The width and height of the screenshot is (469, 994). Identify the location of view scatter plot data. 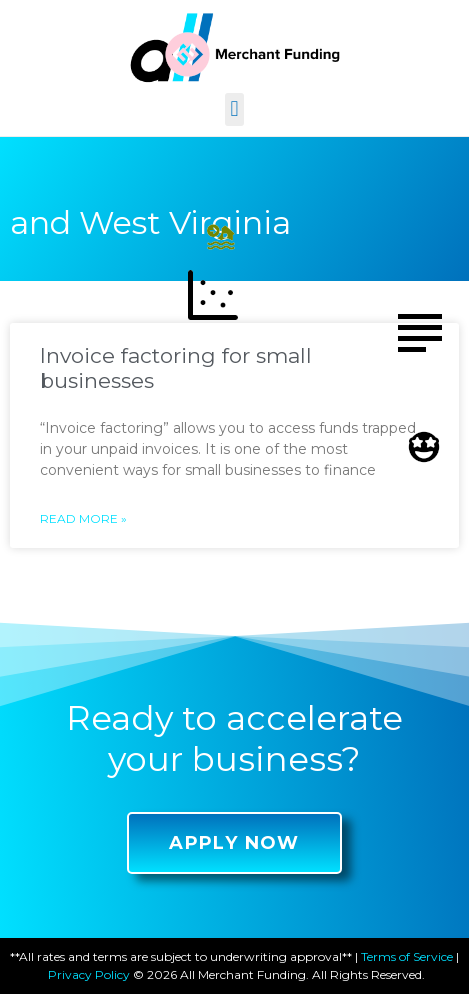
(213, 295).